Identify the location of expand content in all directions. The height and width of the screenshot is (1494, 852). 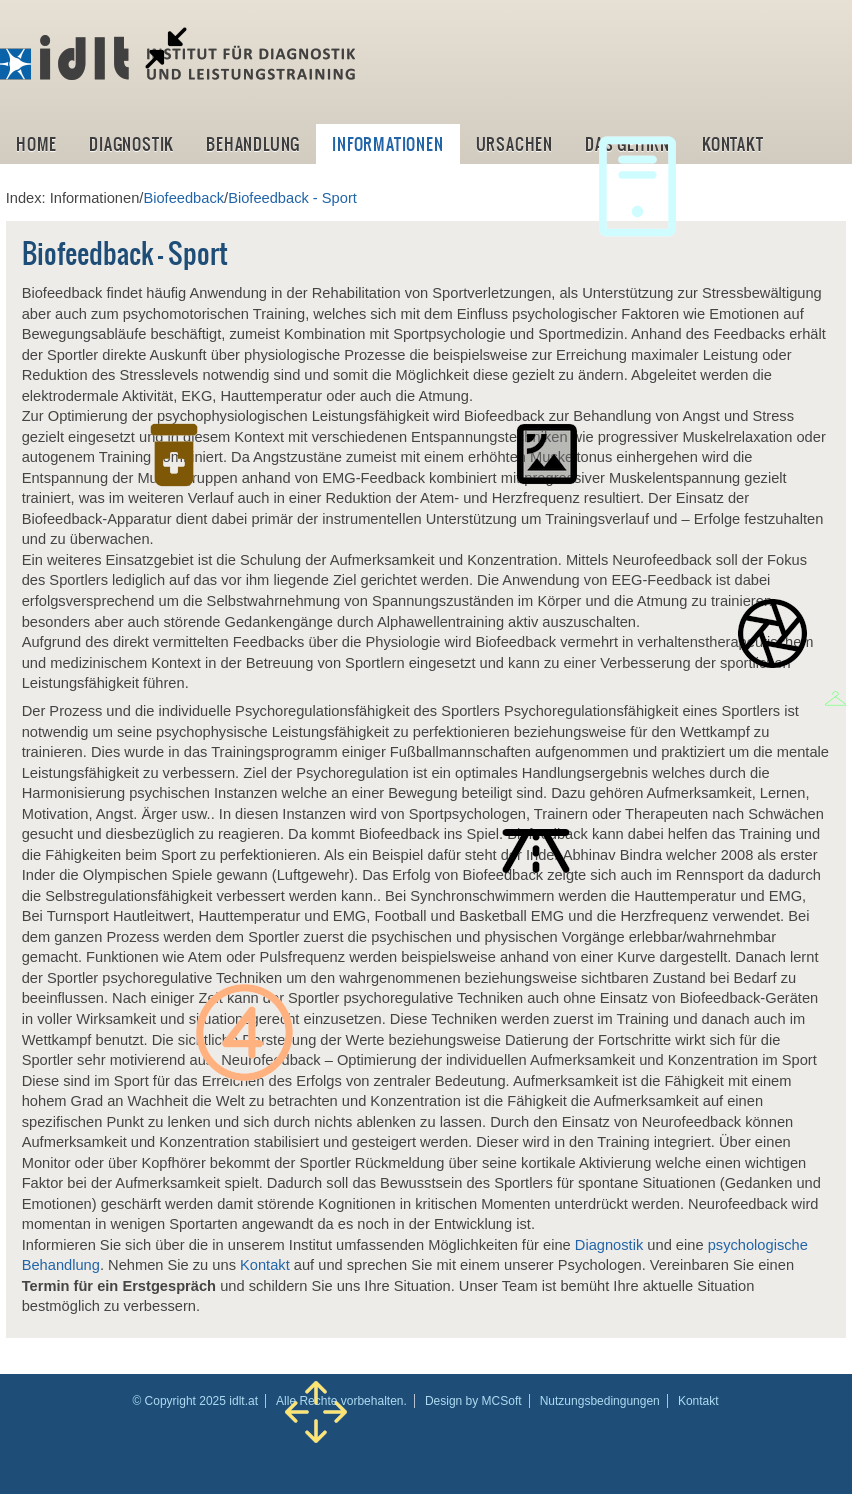
(316, 1412).